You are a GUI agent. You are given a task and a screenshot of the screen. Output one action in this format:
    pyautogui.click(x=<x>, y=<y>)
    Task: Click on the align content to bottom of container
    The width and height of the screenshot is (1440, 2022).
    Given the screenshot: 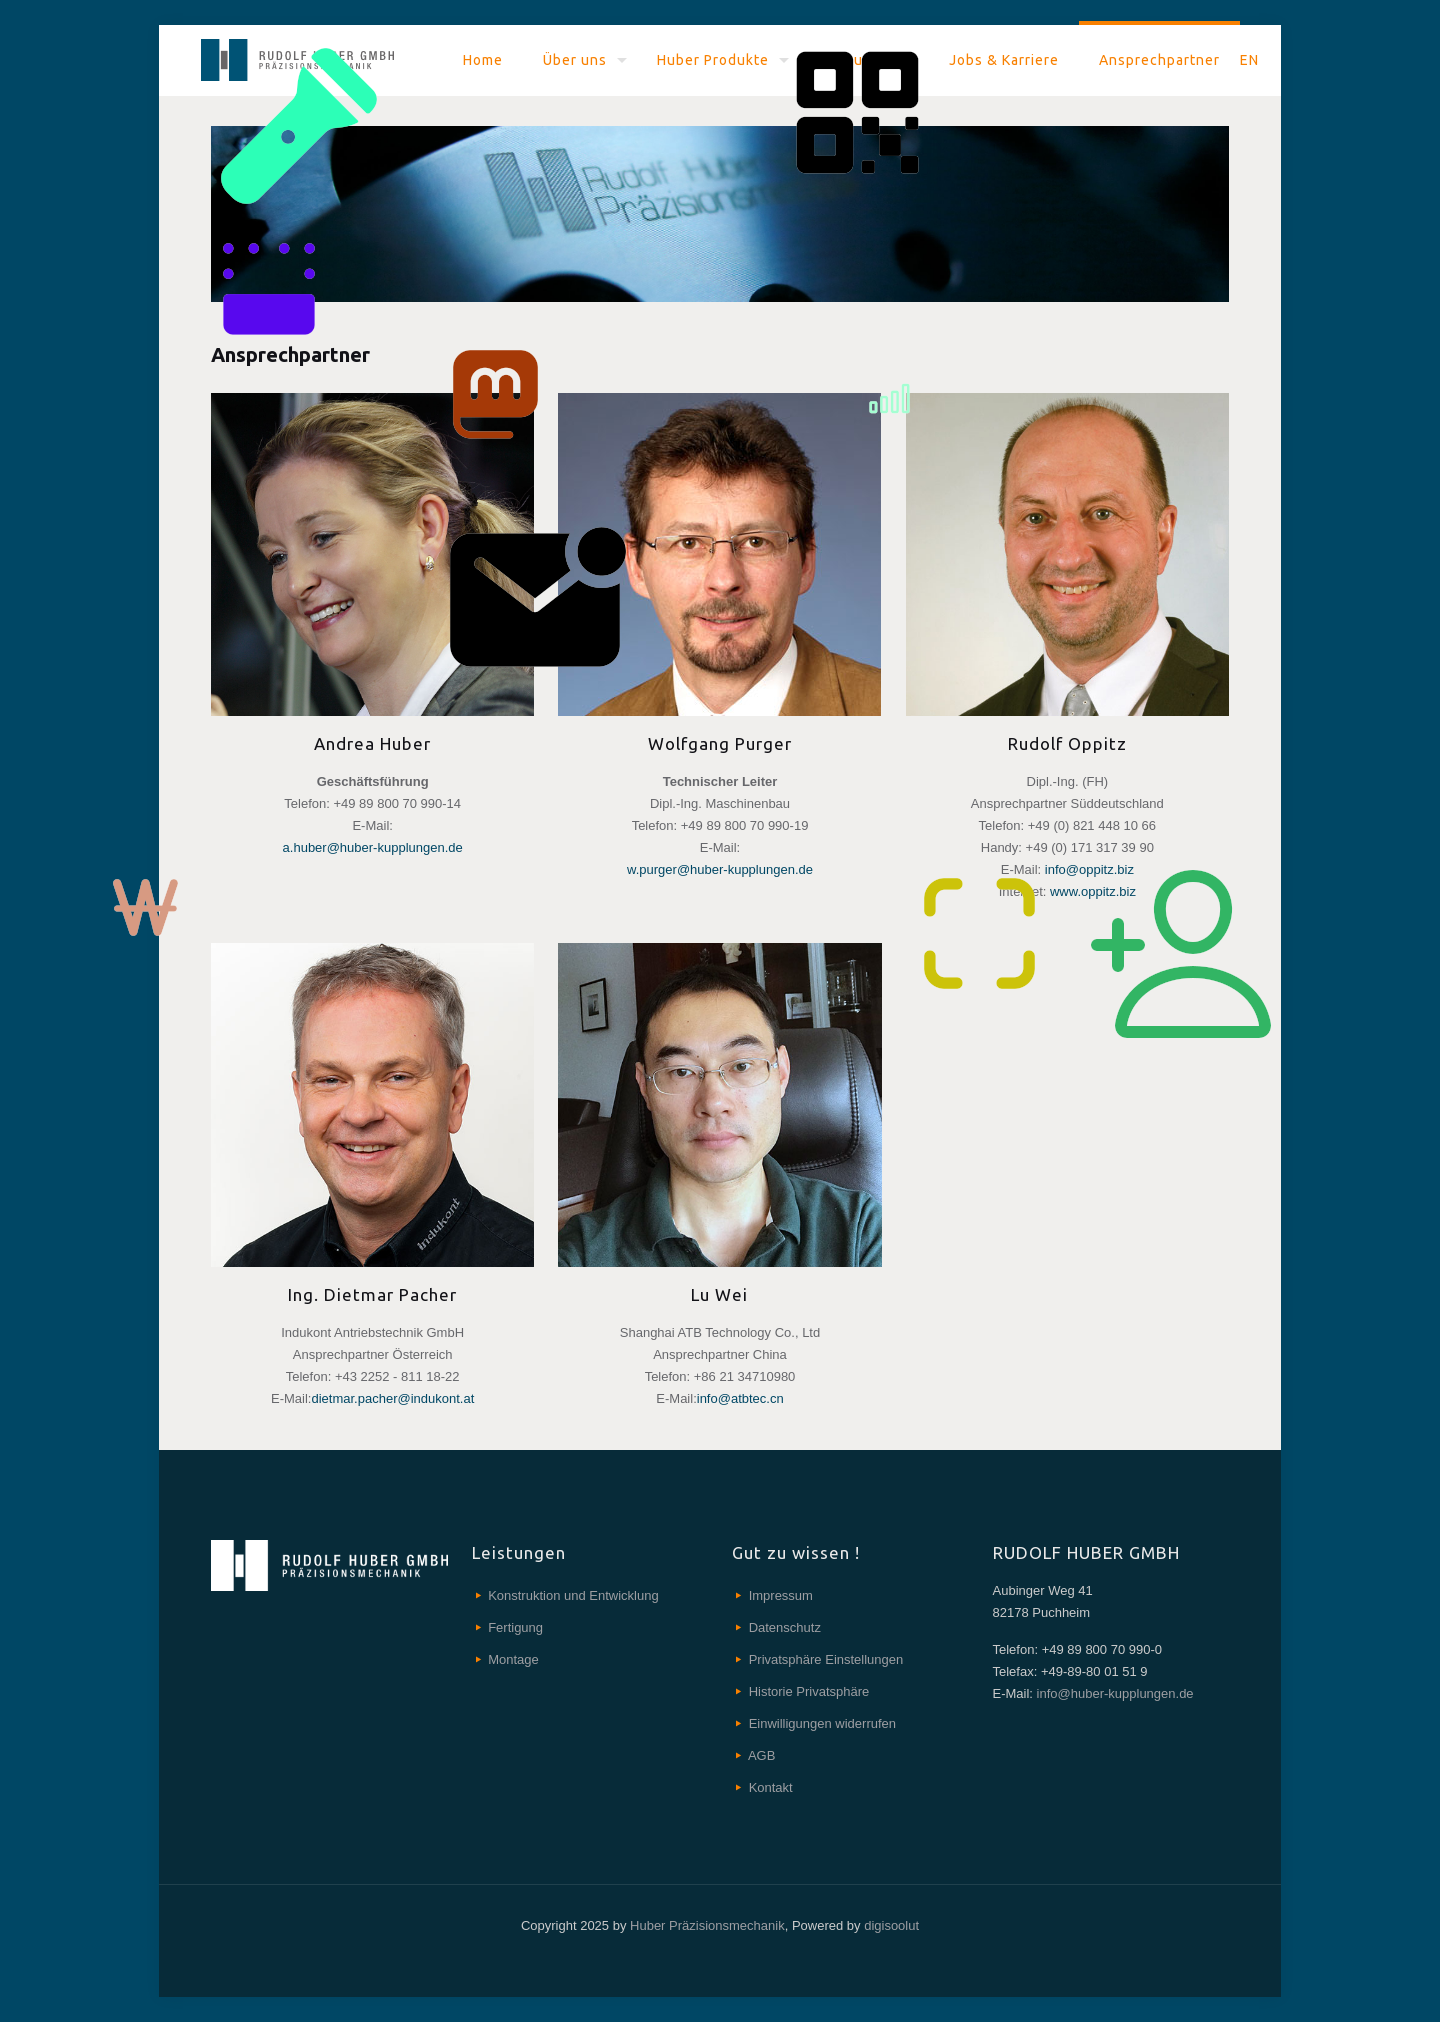 What is the action you would take?
    pyautogui.click(x=269, y=289)
    